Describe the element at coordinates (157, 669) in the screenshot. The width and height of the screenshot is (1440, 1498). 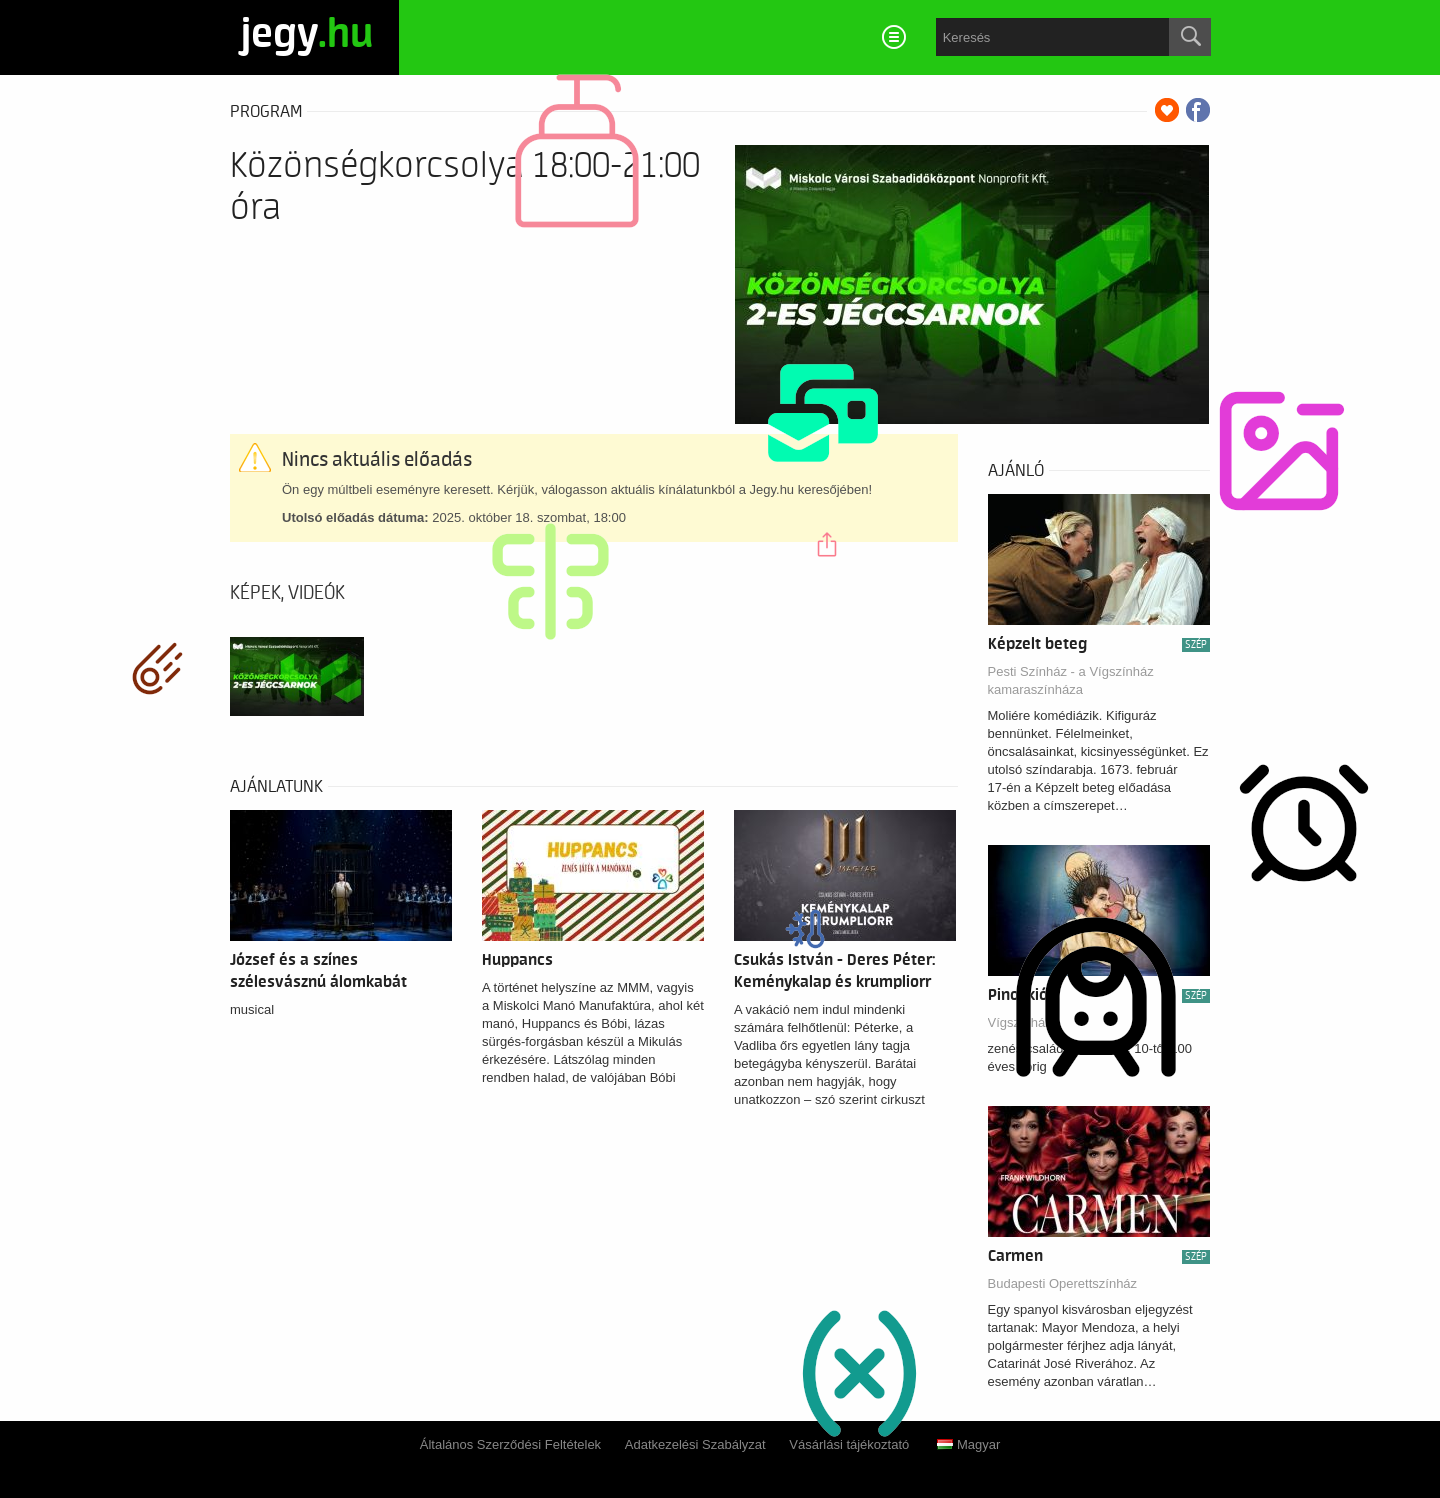
I see `indicates a trending or viral item` at that location.